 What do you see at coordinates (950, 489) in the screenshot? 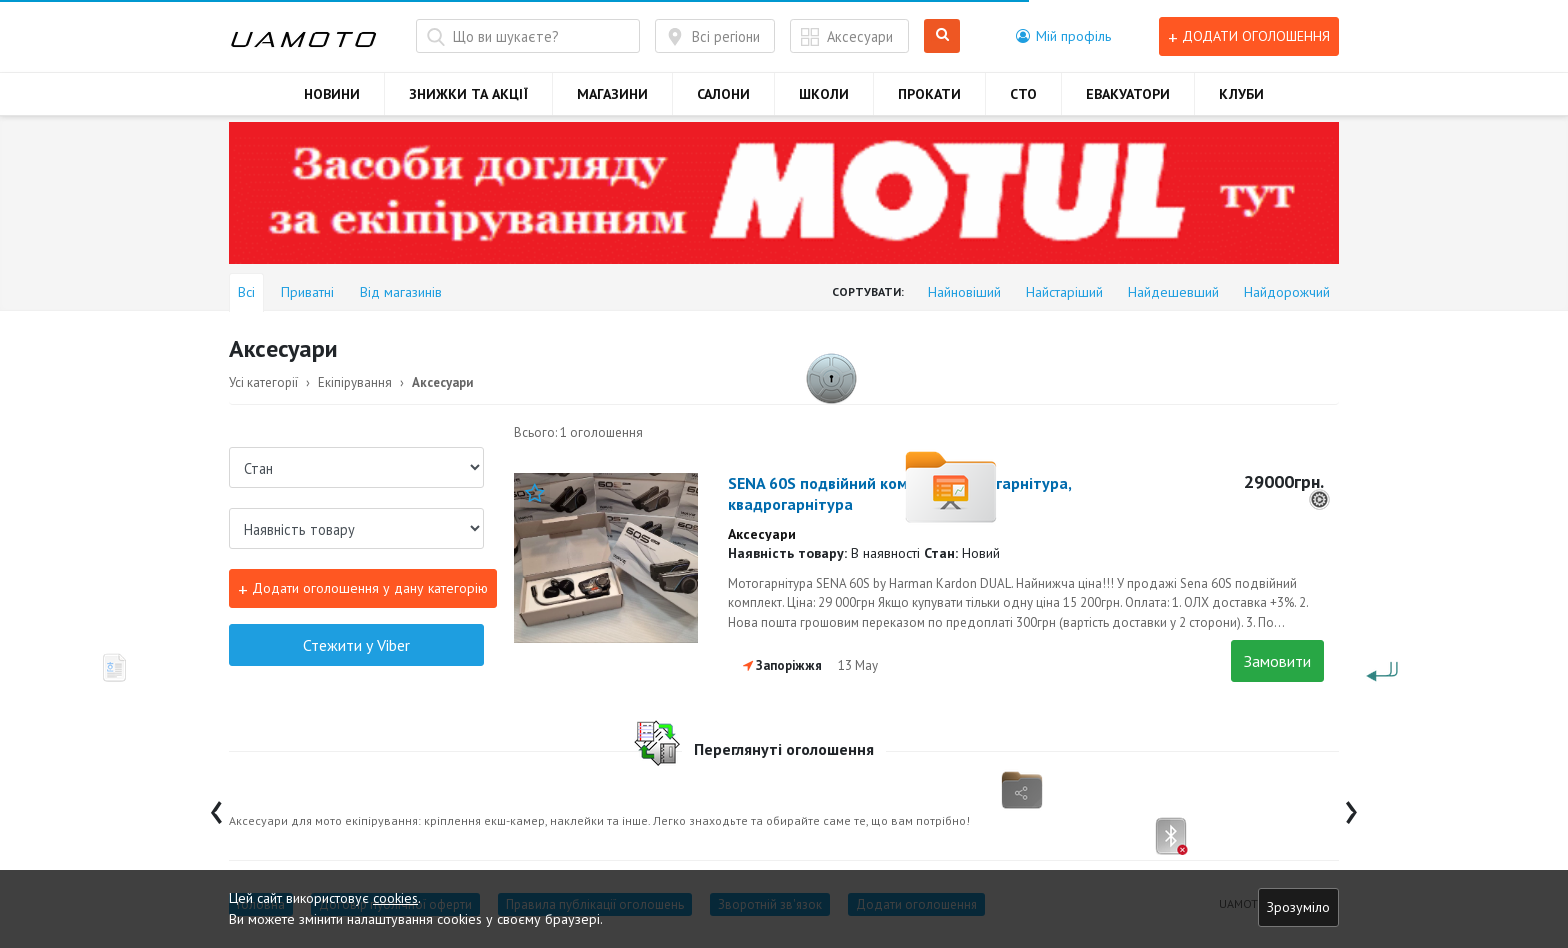
I see `open folder containing LibreOffice Impress presentations` at bounding box center [950, 489].